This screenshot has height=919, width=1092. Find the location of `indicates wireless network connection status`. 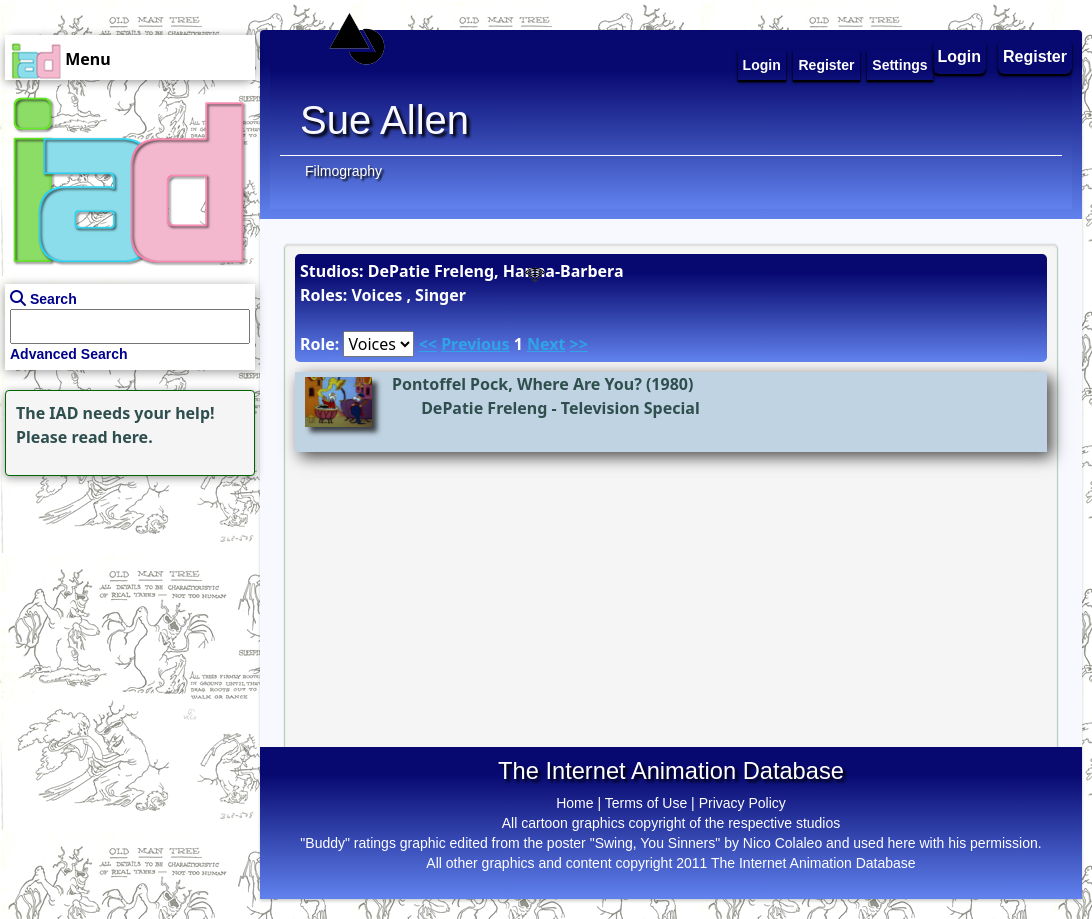

indicates wireless network connection status is located at coordinates (535, 275).